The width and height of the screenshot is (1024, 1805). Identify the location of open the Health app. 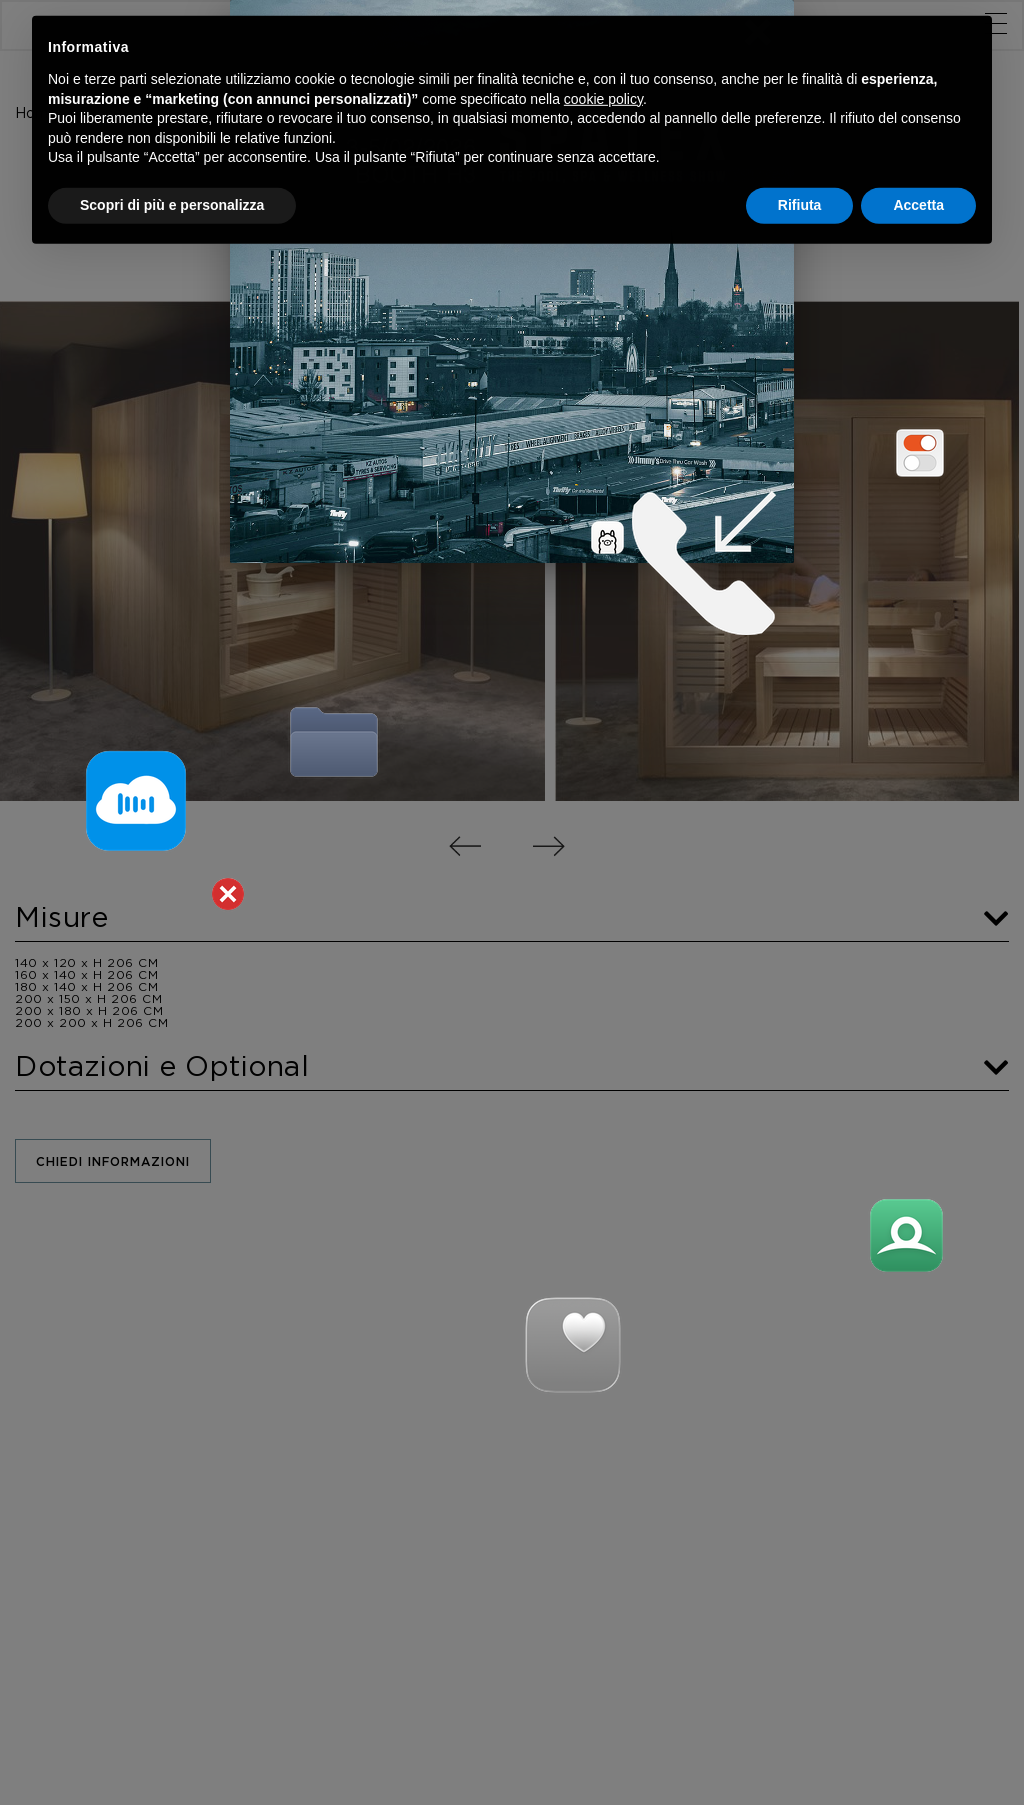
(573, 1345).